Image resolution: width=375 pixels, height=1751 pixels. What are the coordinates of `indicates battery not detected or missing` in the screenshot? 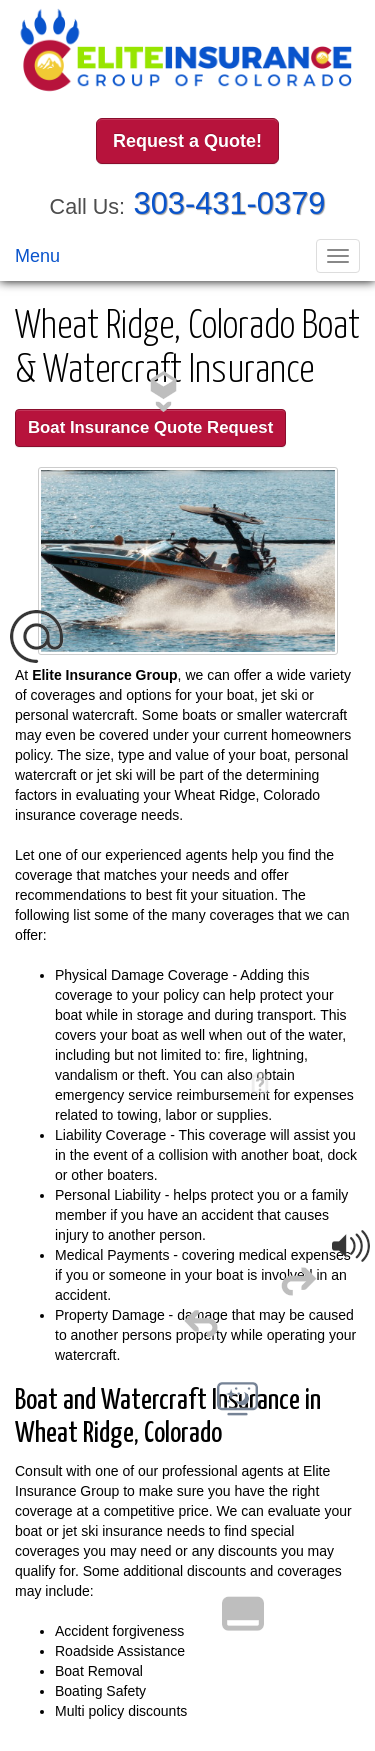 It's located at (260, 1083).